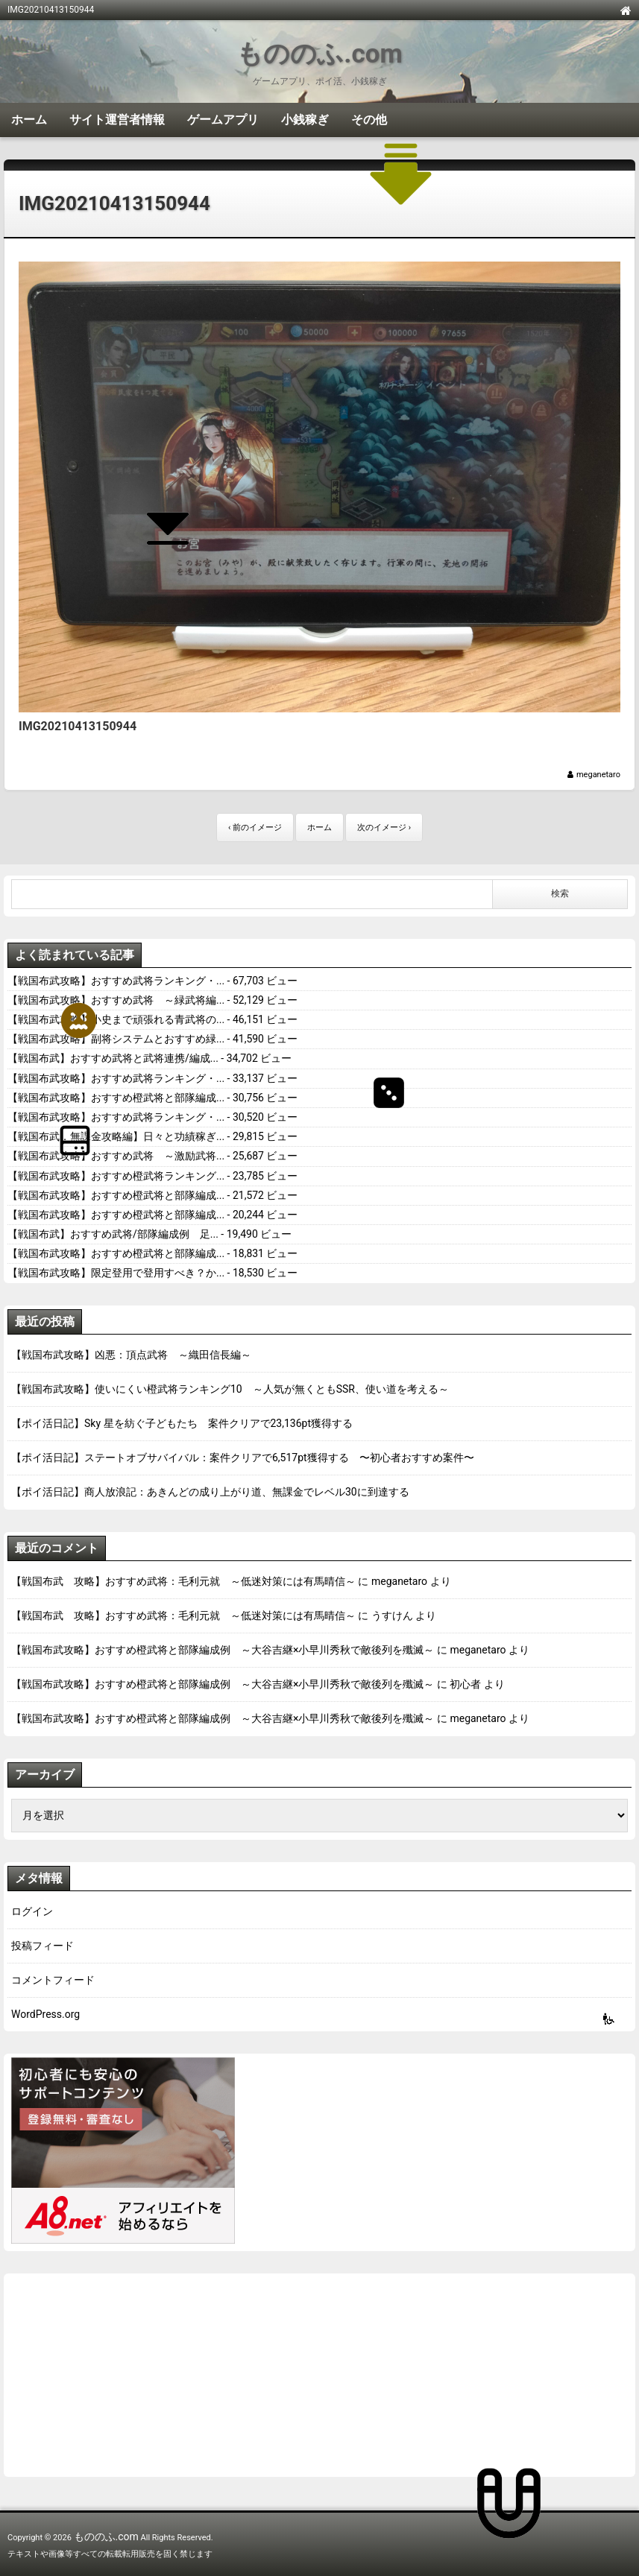  What do you see at coordinates (78, 1020) in the screenshot?
I see `express frustration or anger reaction` at bounding box center [78, 1020].